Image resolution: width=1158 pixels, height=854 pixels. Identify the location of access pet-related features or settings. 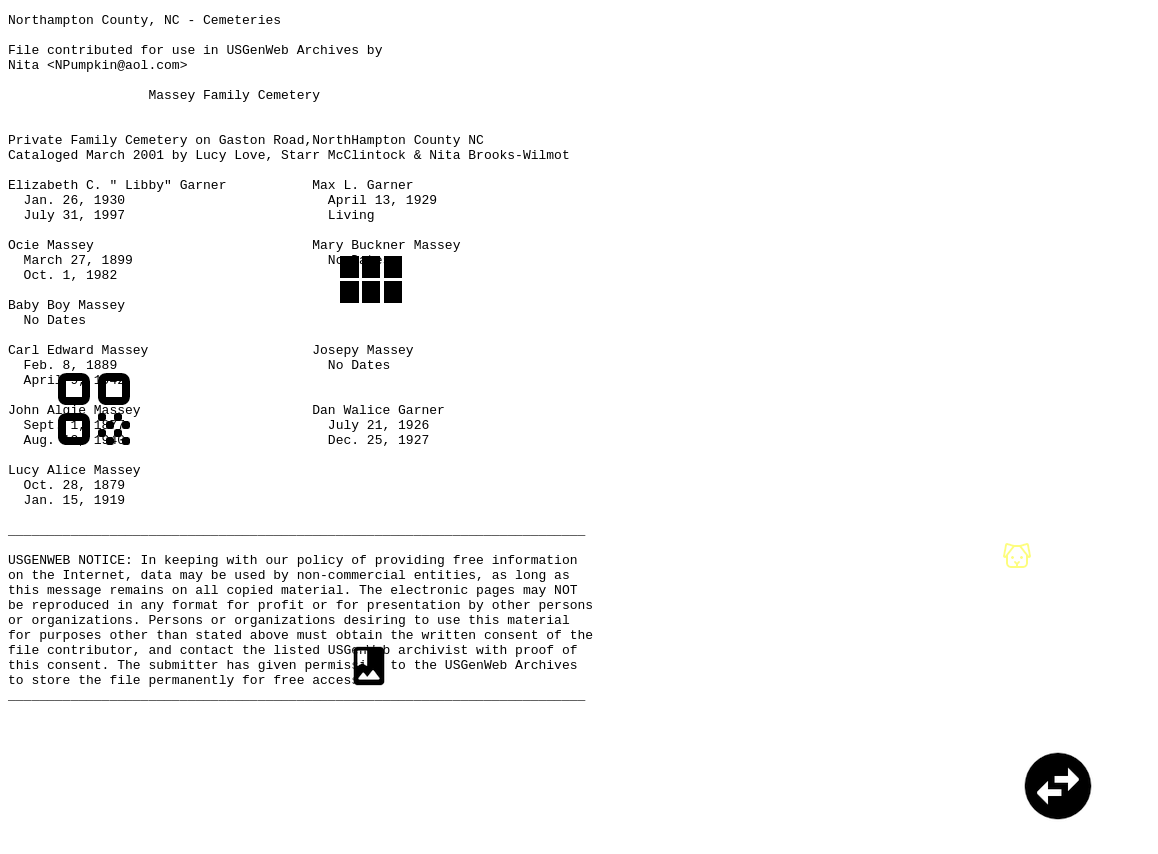
(1017, 556).